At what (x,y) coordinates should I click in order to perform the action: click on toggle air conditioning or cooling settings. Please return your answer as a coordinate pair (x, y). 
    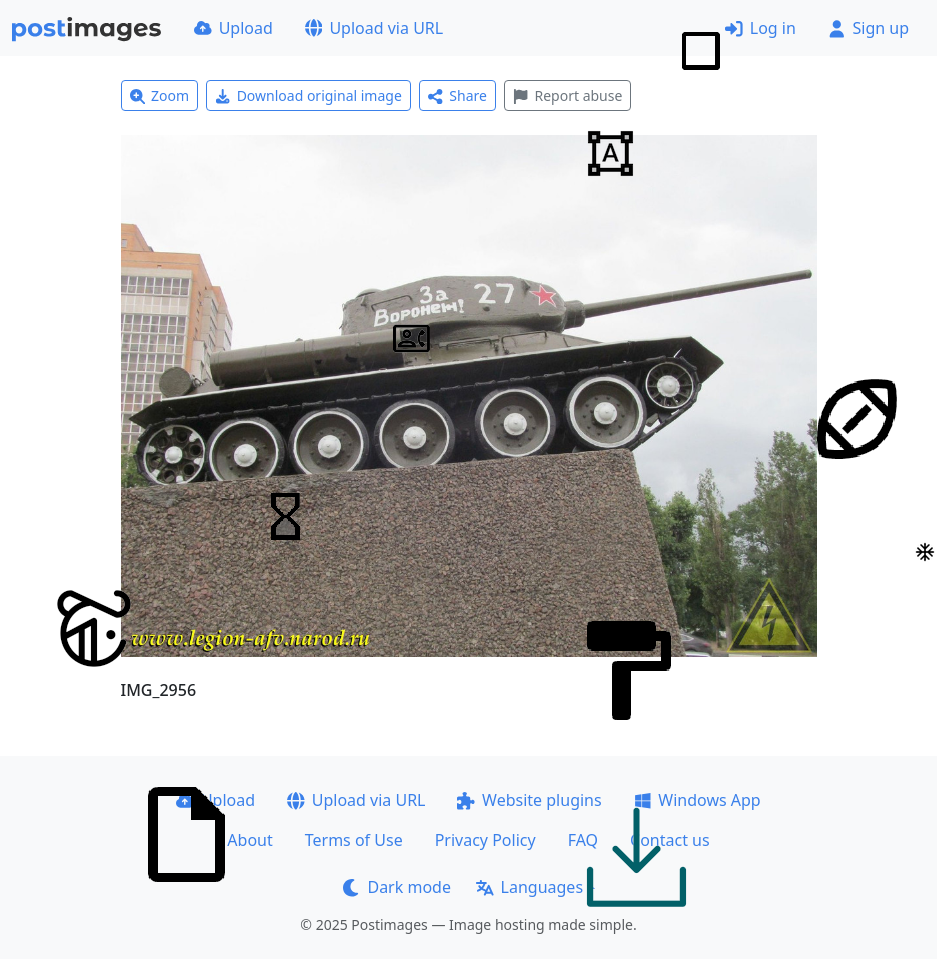
    Looking at the image, I should click on (925, 552).